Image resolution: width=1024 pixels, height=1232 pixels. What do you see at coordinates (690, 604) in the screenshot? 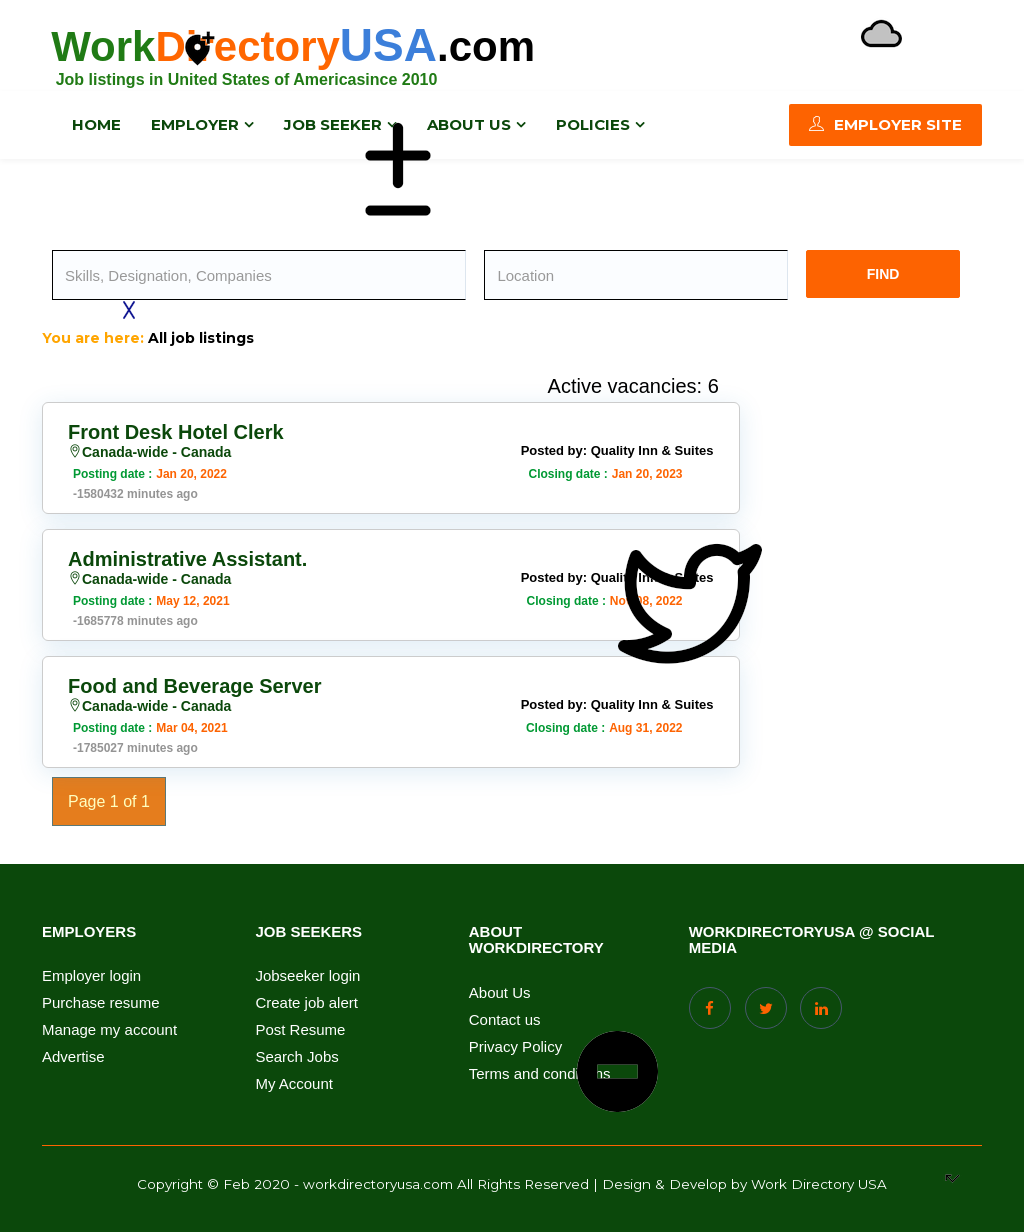
I see `open Twitter app or profile` at bounding box center [690, 604].